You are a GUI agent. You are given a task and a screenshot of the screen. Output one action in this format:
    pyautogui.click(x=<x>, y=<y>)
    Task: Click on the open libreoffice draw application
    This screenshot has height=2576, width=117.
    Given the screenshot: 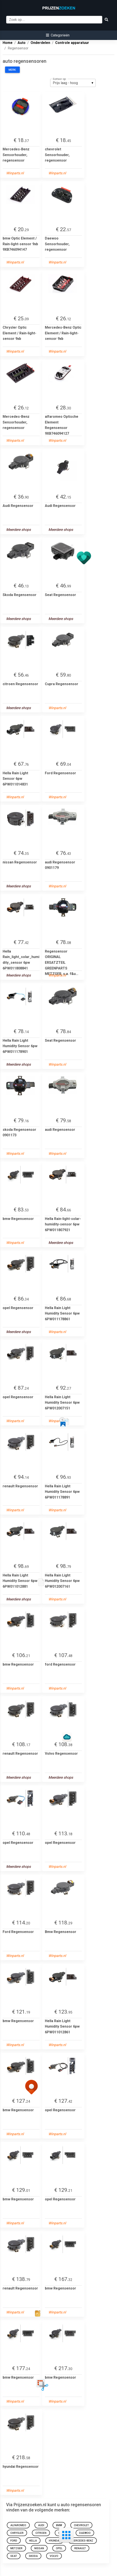 What is the action you would take?
    pyautogui.click(x=38, y=2313)
    